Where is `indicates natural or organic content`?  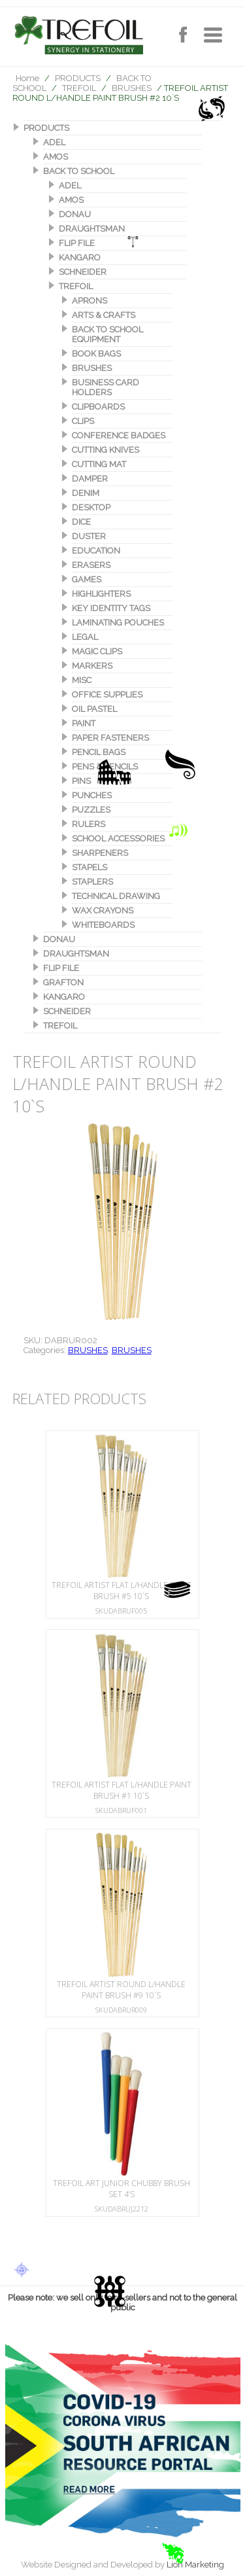
indicates natural or organic content is located at coordinates (180, 764).